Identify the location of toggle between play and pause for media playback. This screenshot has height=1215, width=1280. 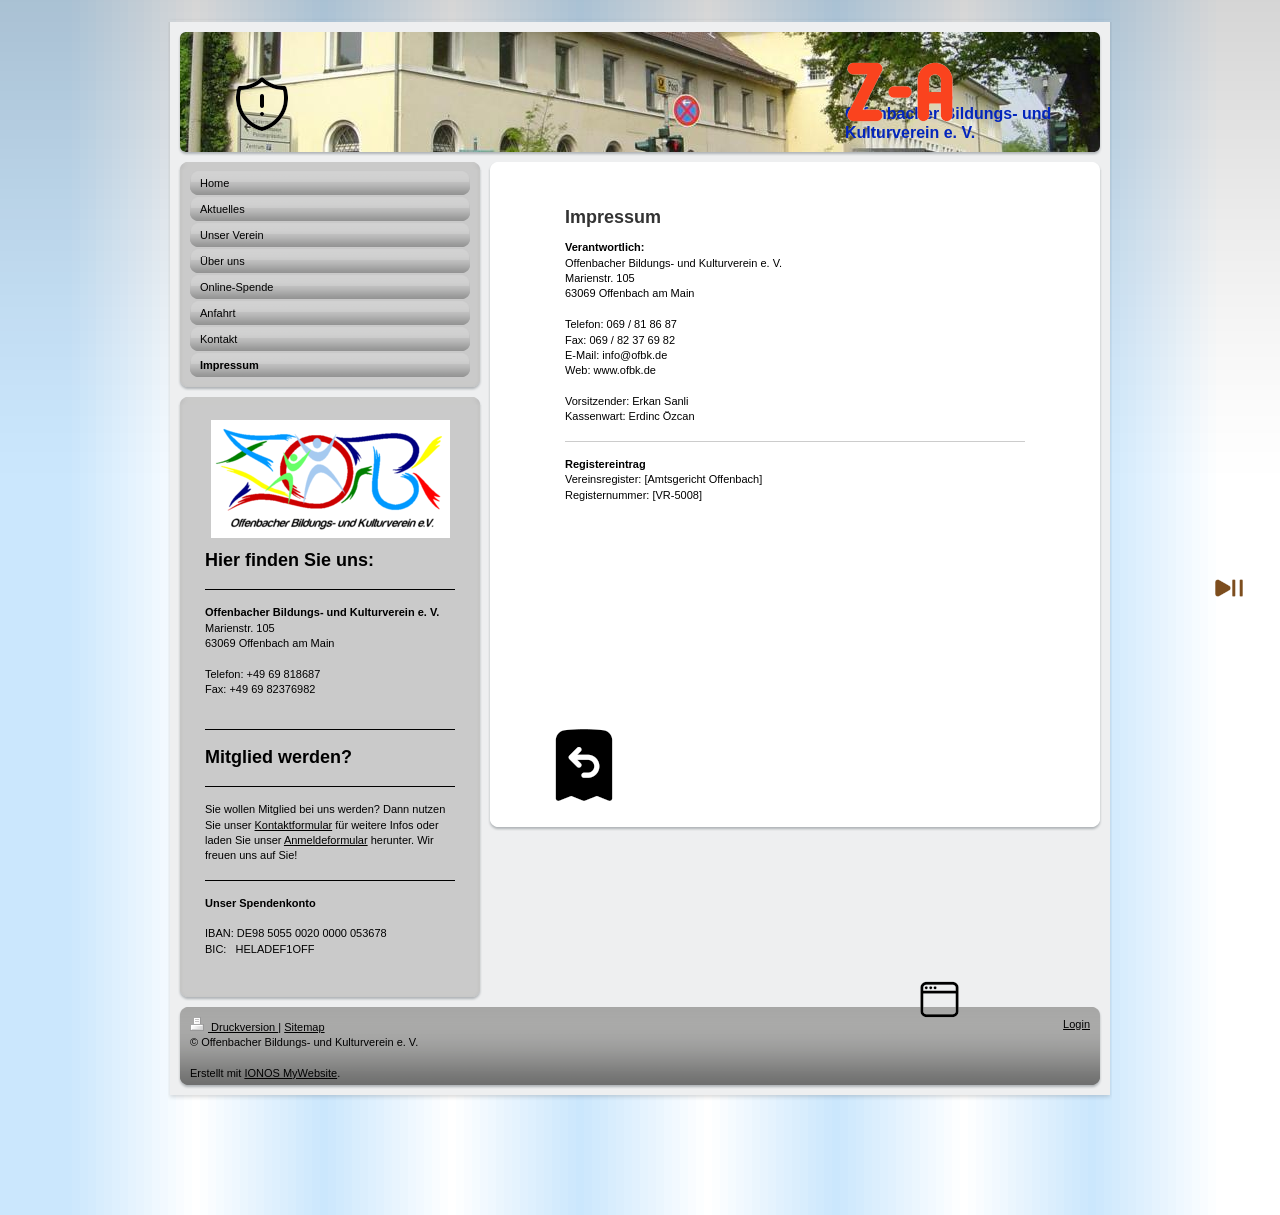
(1229, 587).